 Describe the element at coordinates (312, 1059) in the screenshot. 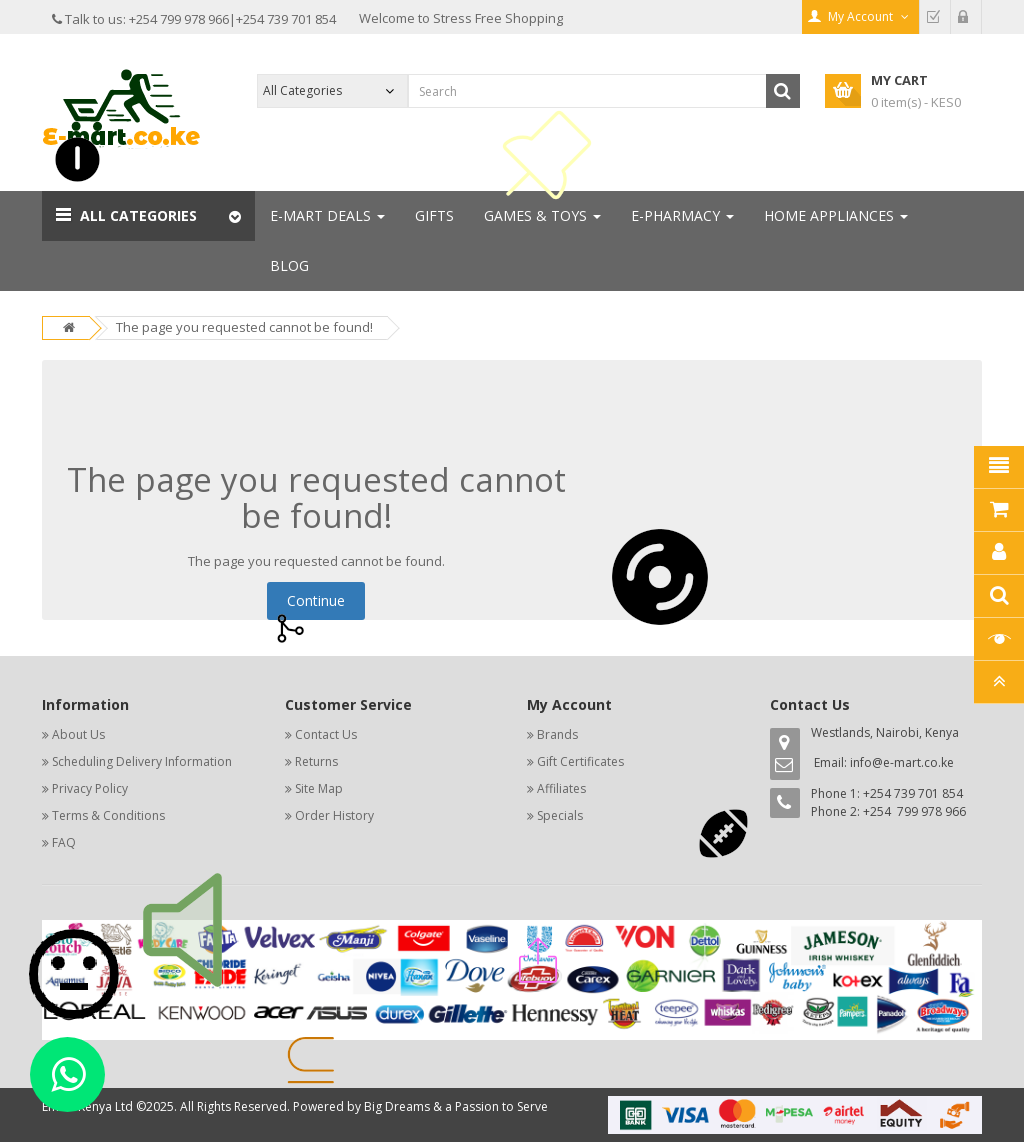

I see `indicates a subset relationship in mathematical notation` at that location.